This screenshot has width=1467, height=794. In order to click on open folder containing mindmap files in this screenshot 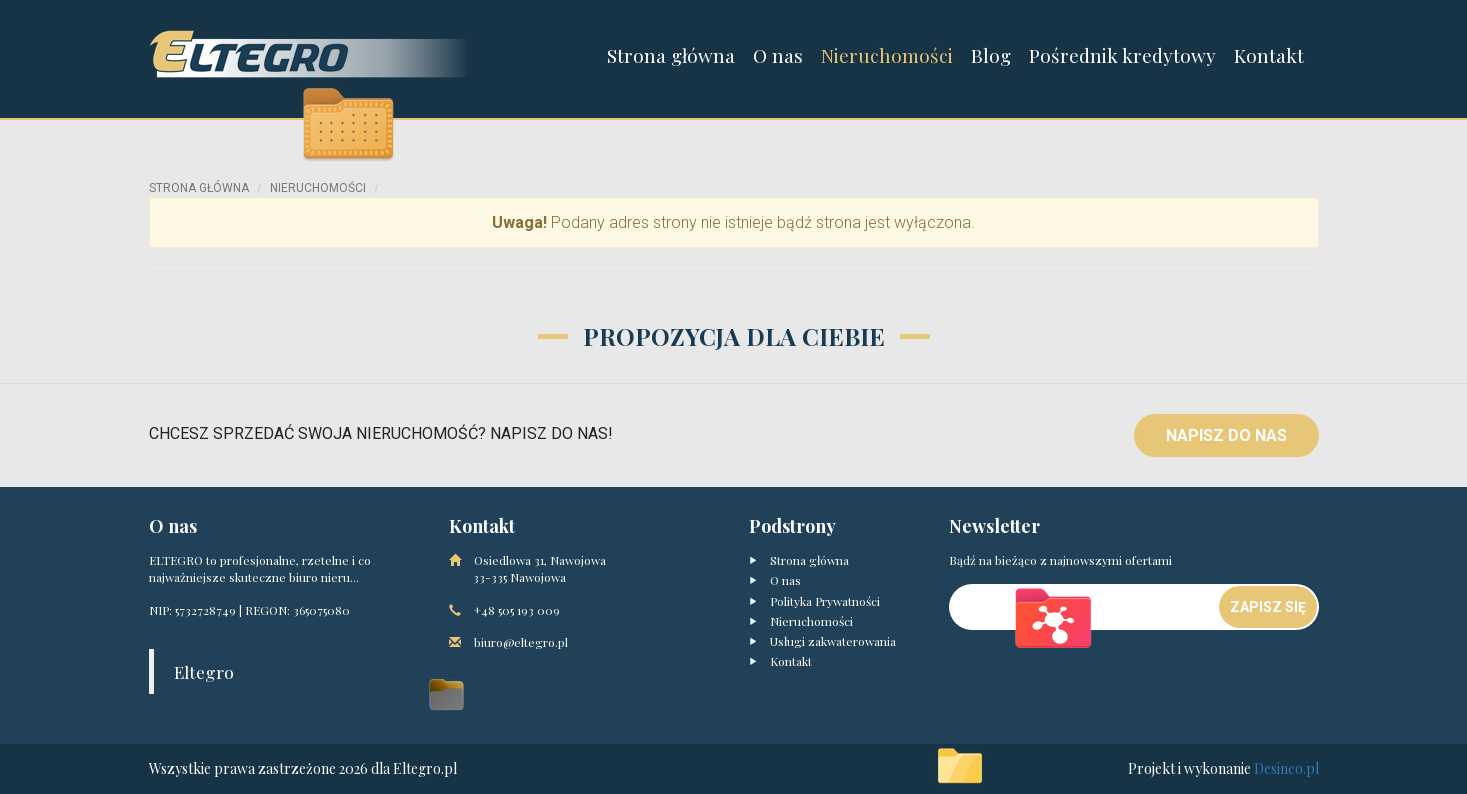, I will do `click(1053, 620)`.